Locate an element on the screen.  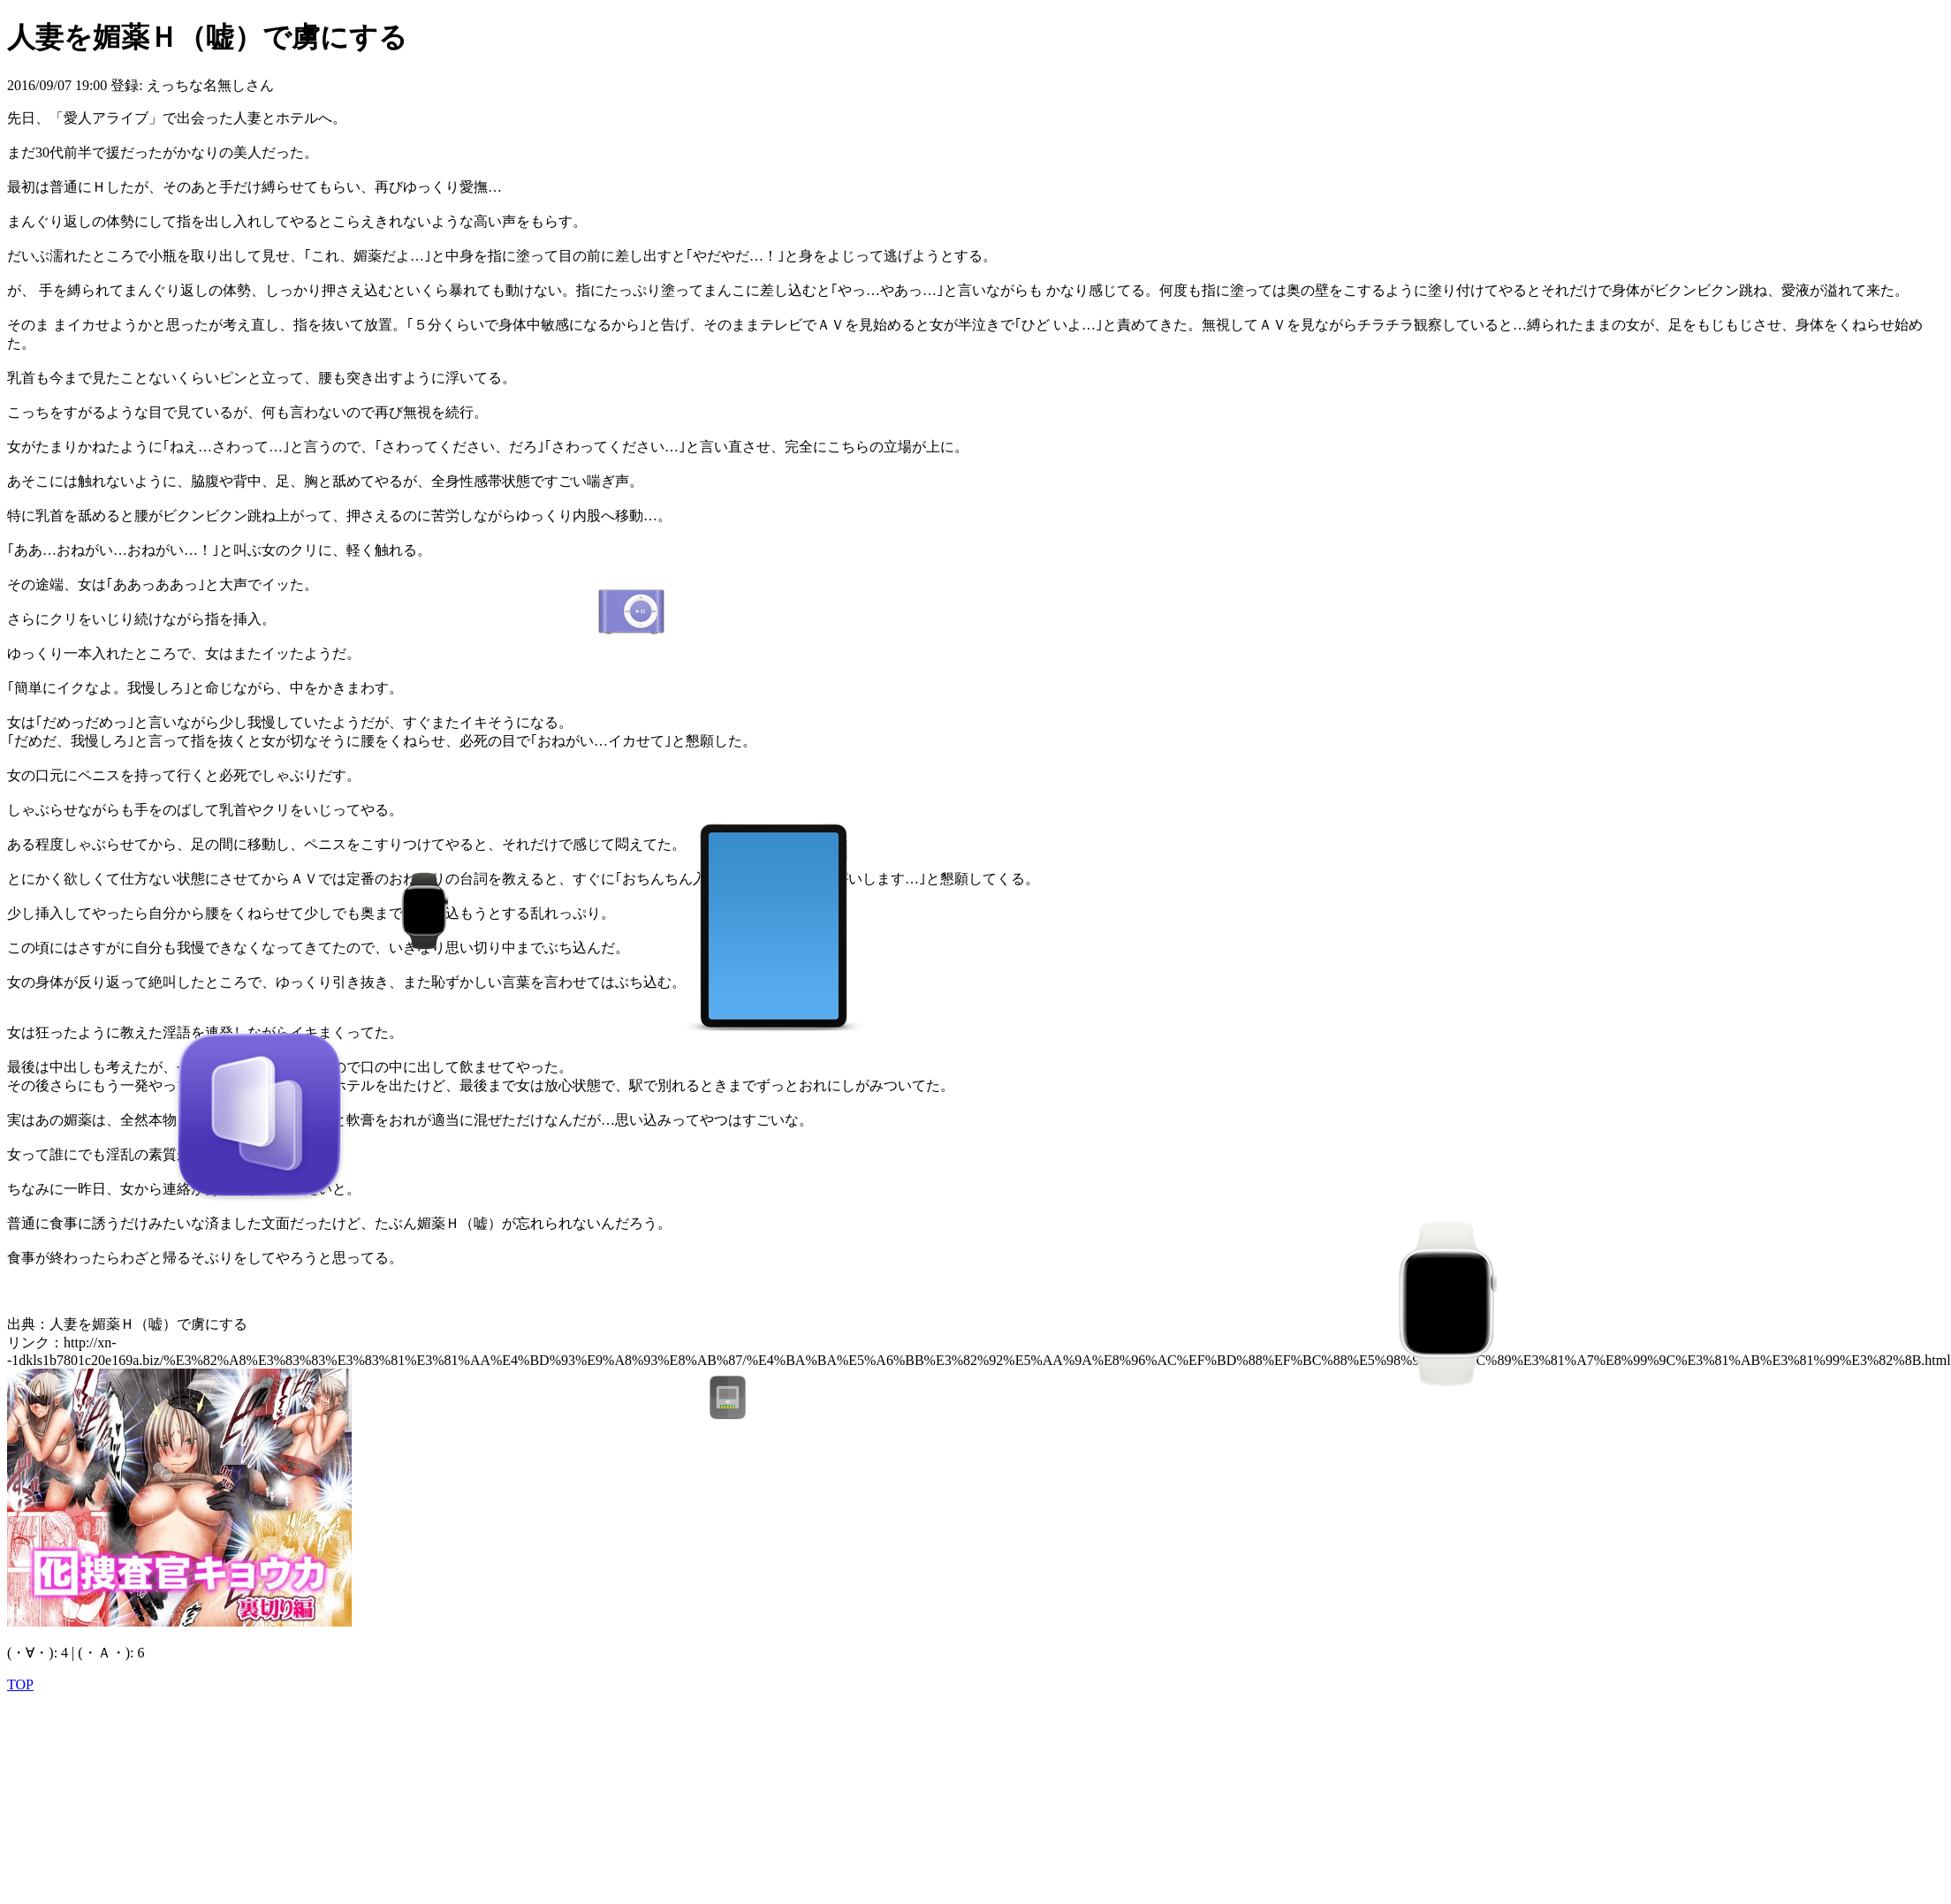
iPad Air device icon is located at coordinates (773, 928).